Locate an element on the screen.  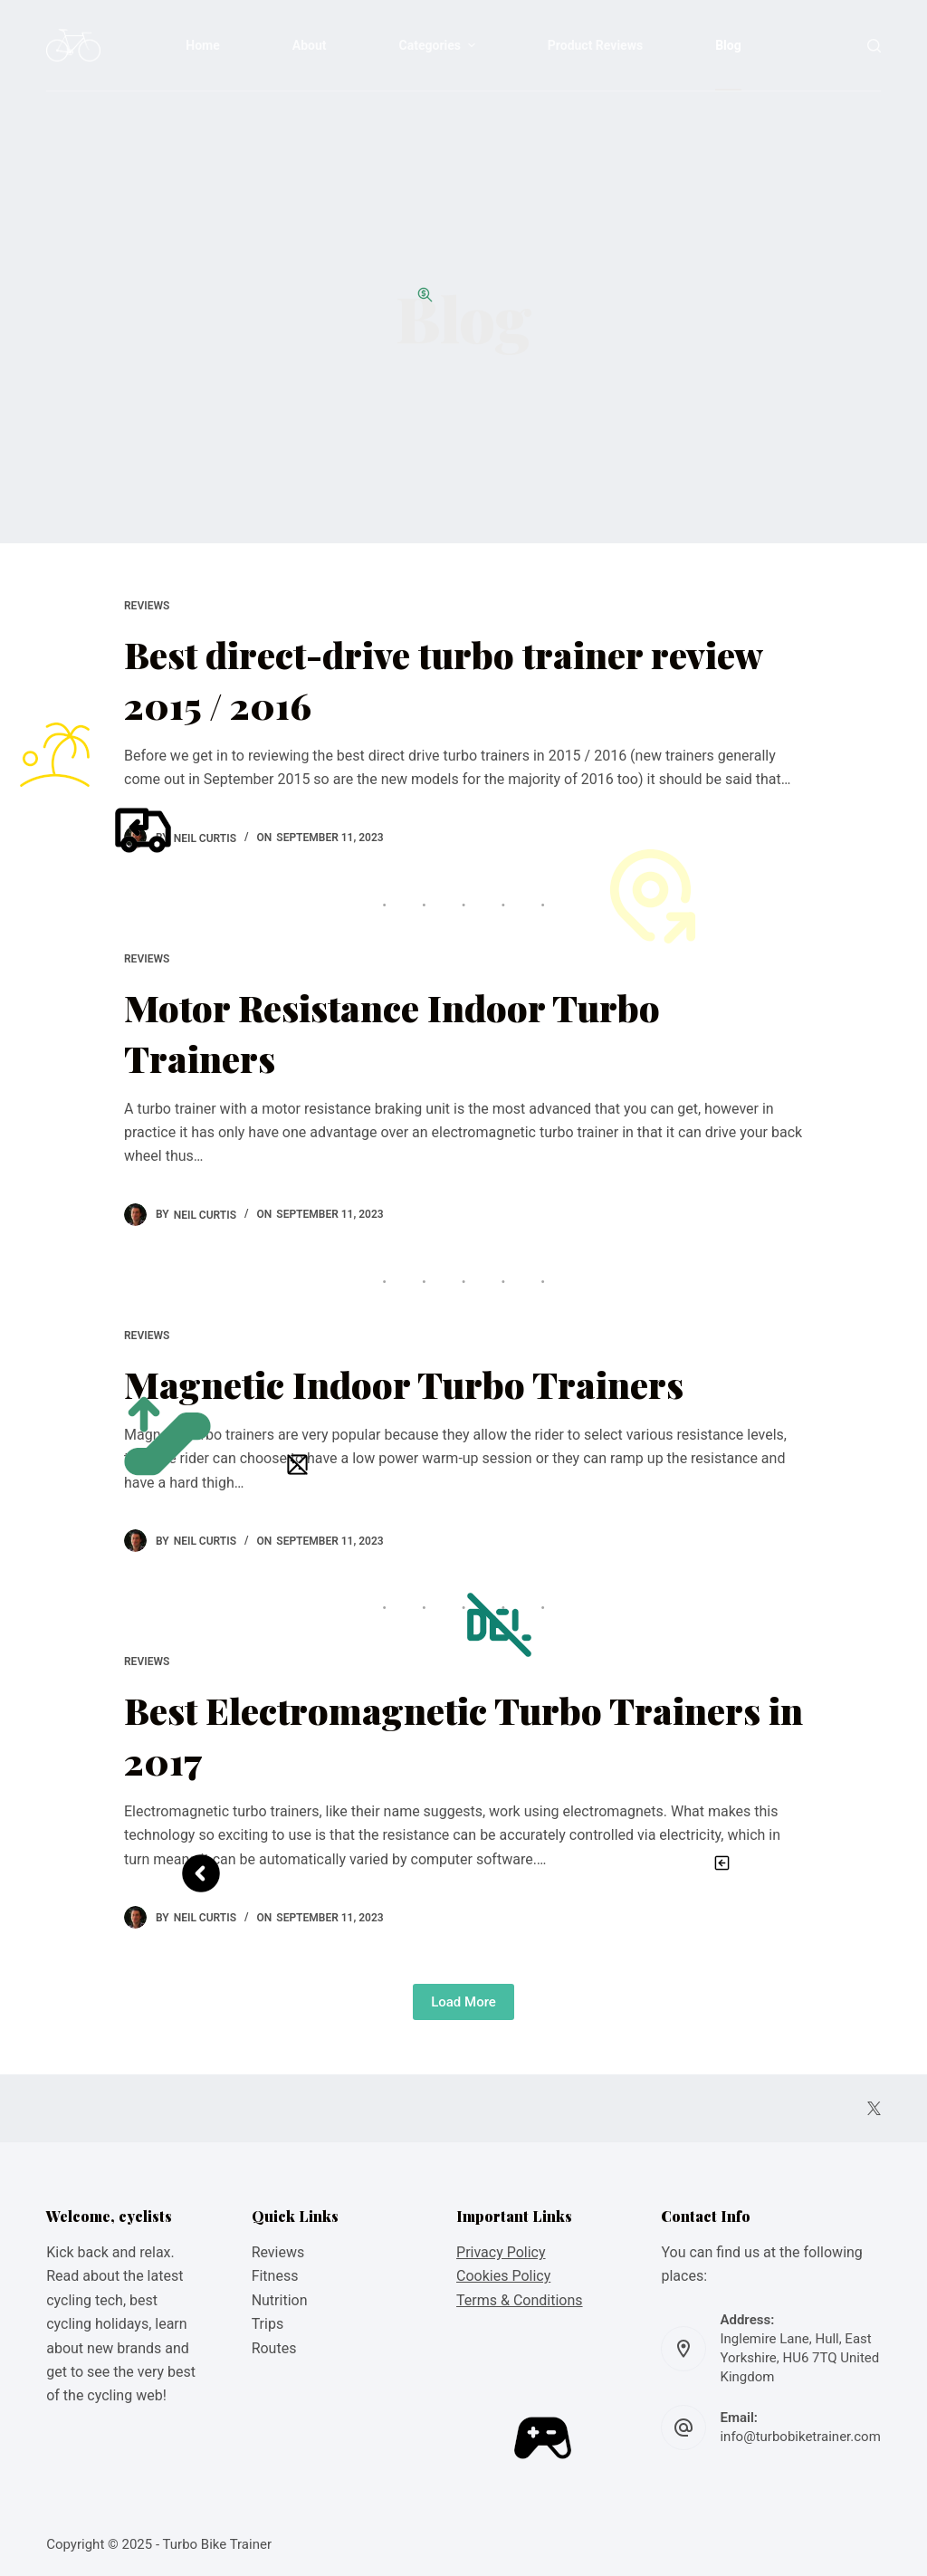
search for pricing or cost information is located at coordinates (425, 294).